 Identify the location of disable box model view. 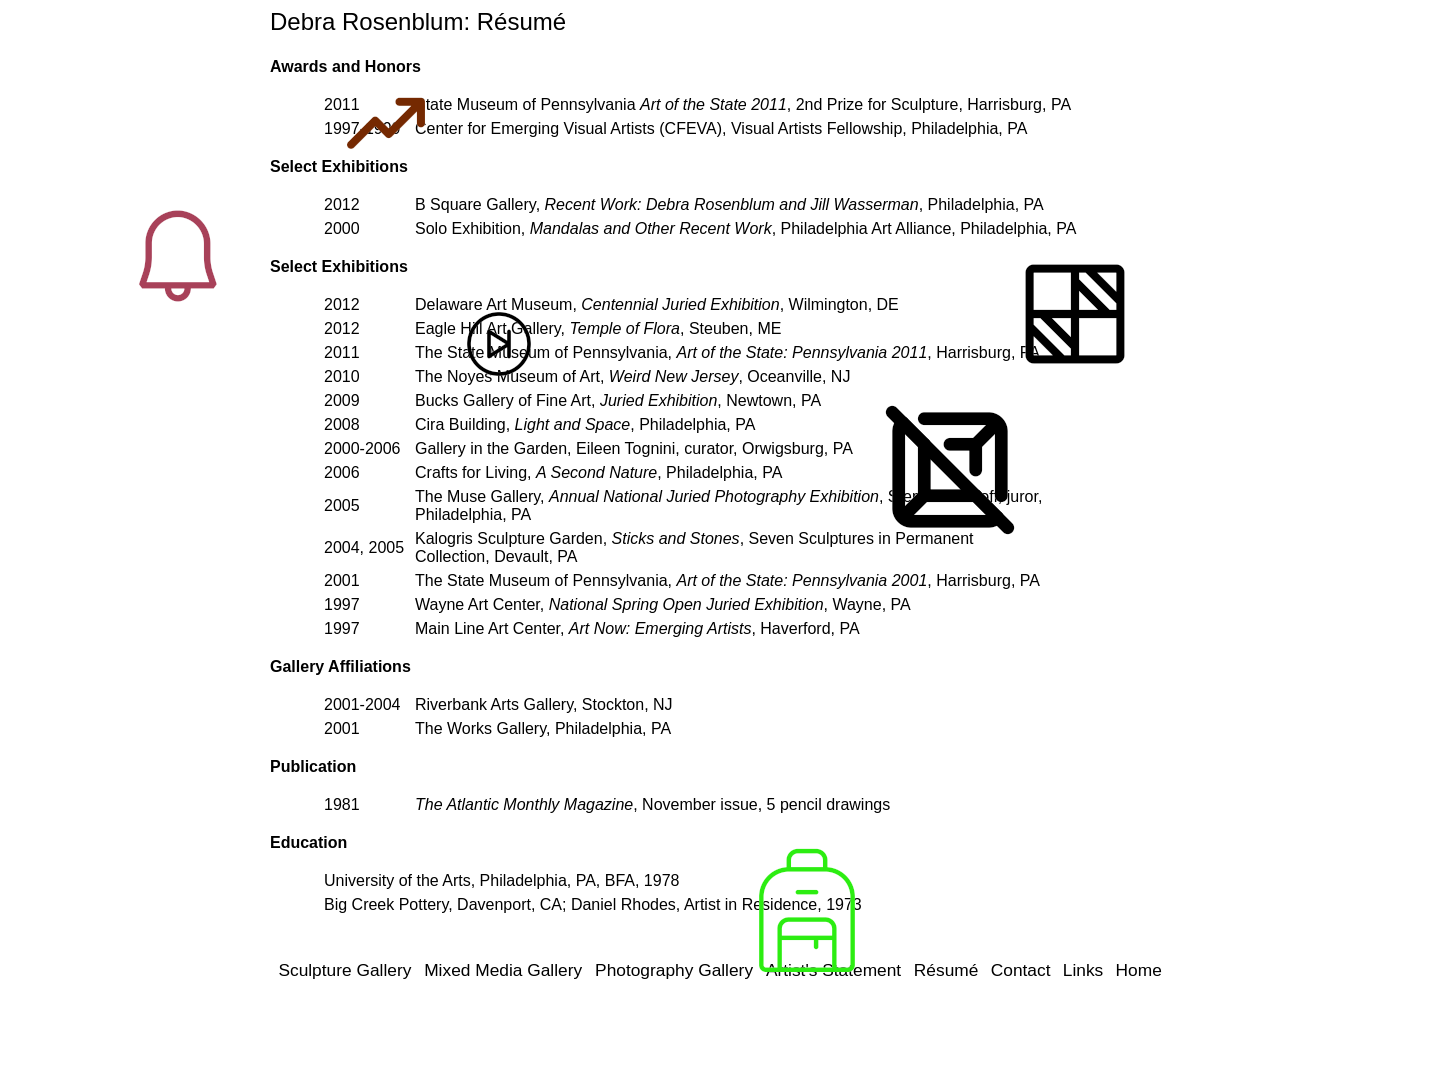
(950, 470).